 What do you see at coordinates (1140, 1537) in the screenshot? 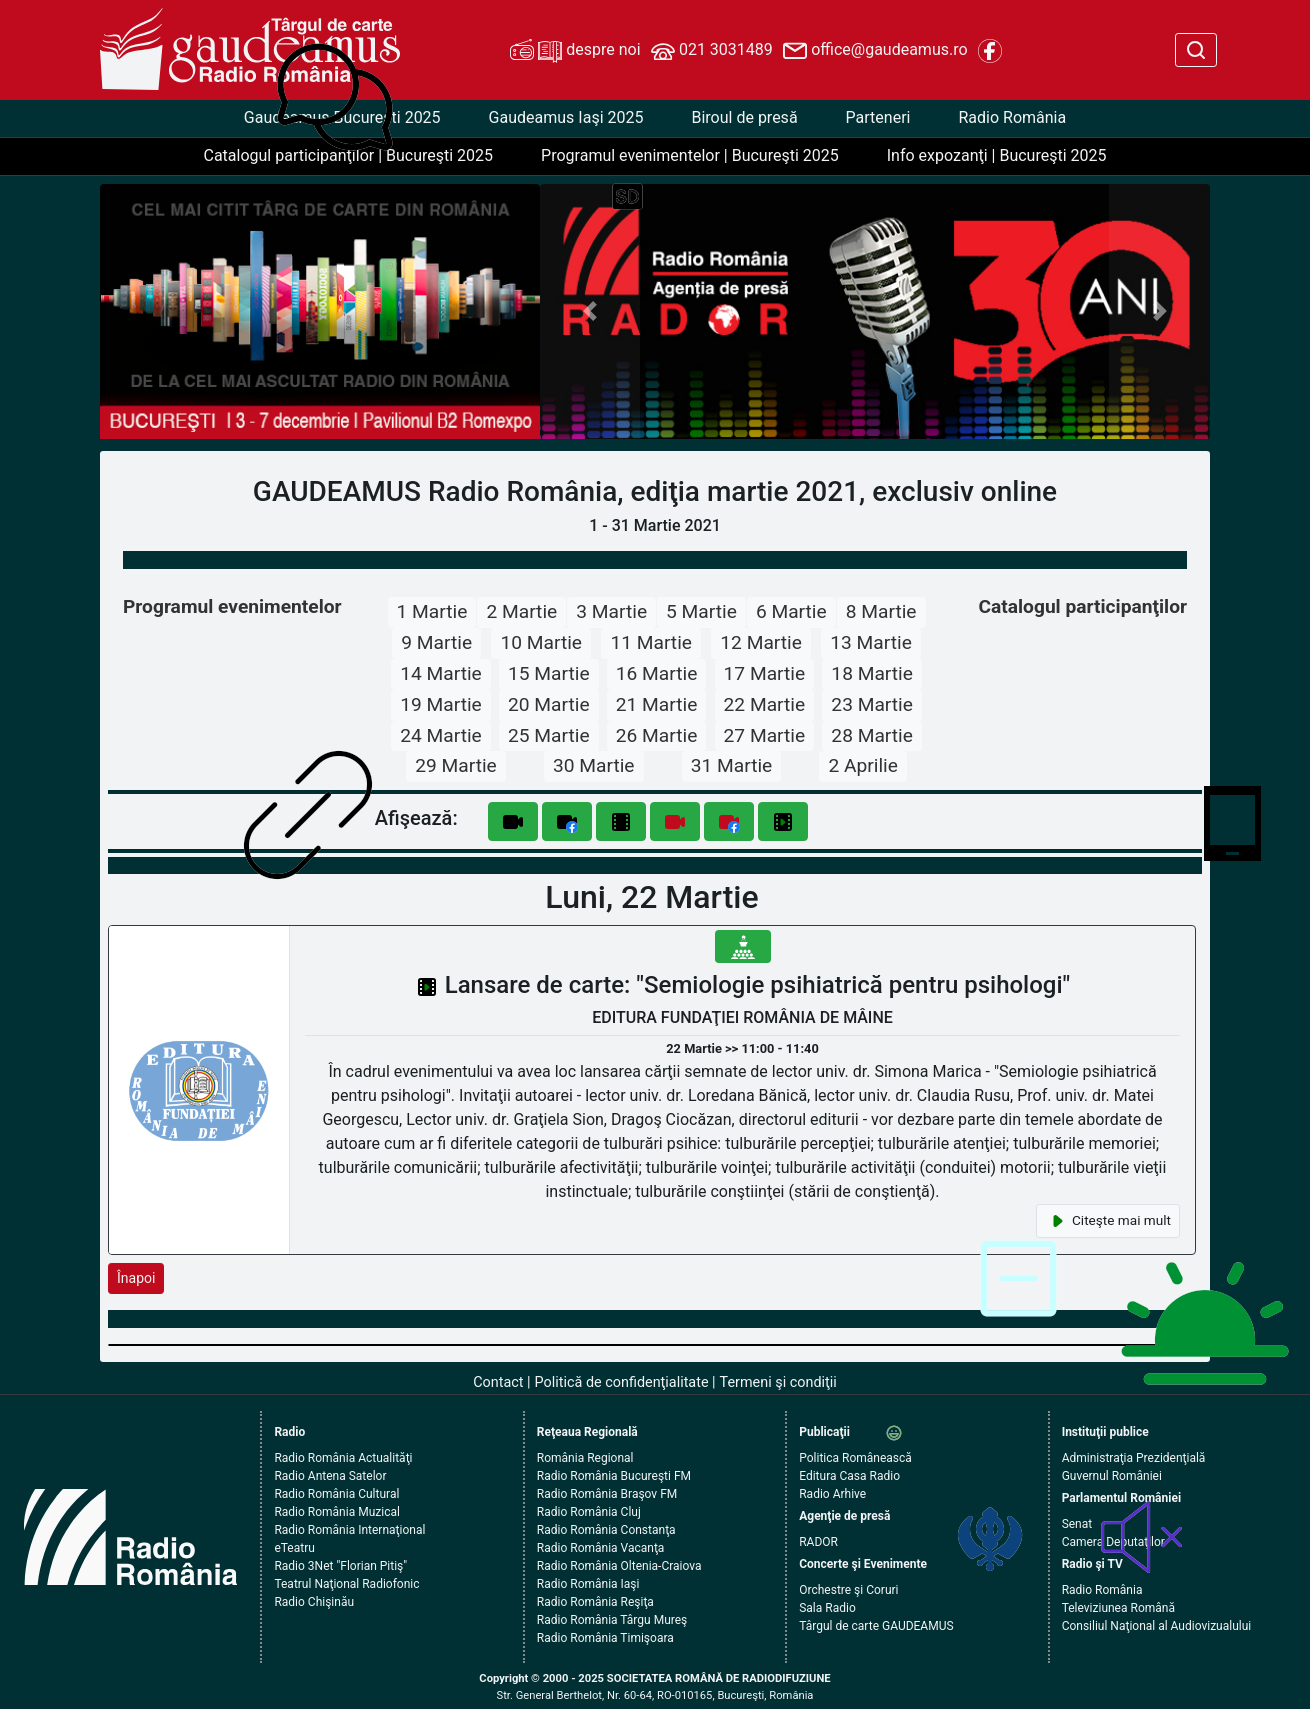
I see `mute audio or sound` at bounding box center [1140, 1537].